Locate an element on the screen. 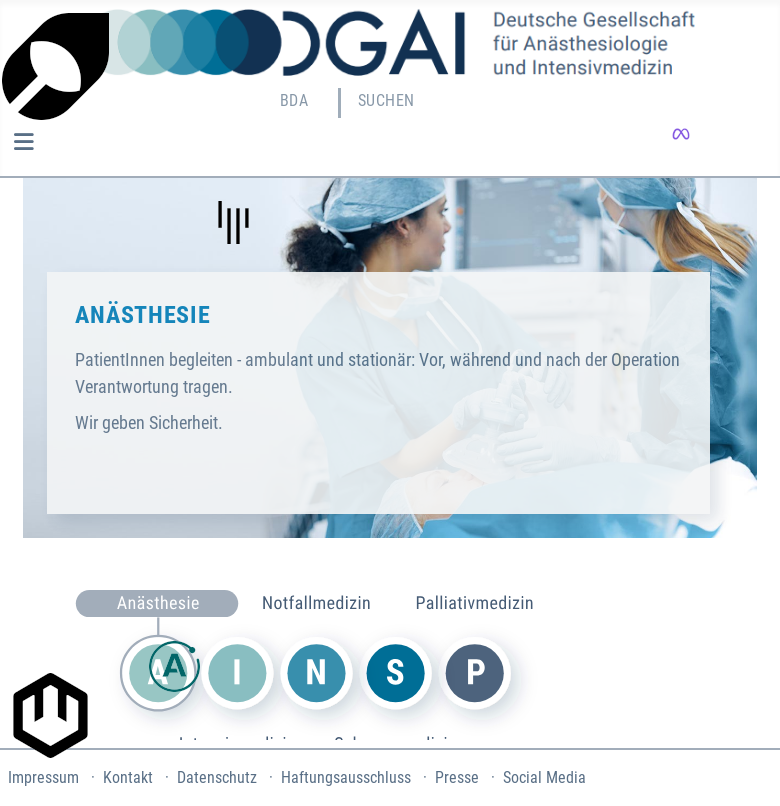 This screenshot has height=806, width=780. Apollo GraphQL branding or logo is located at coordinates (174, 666).